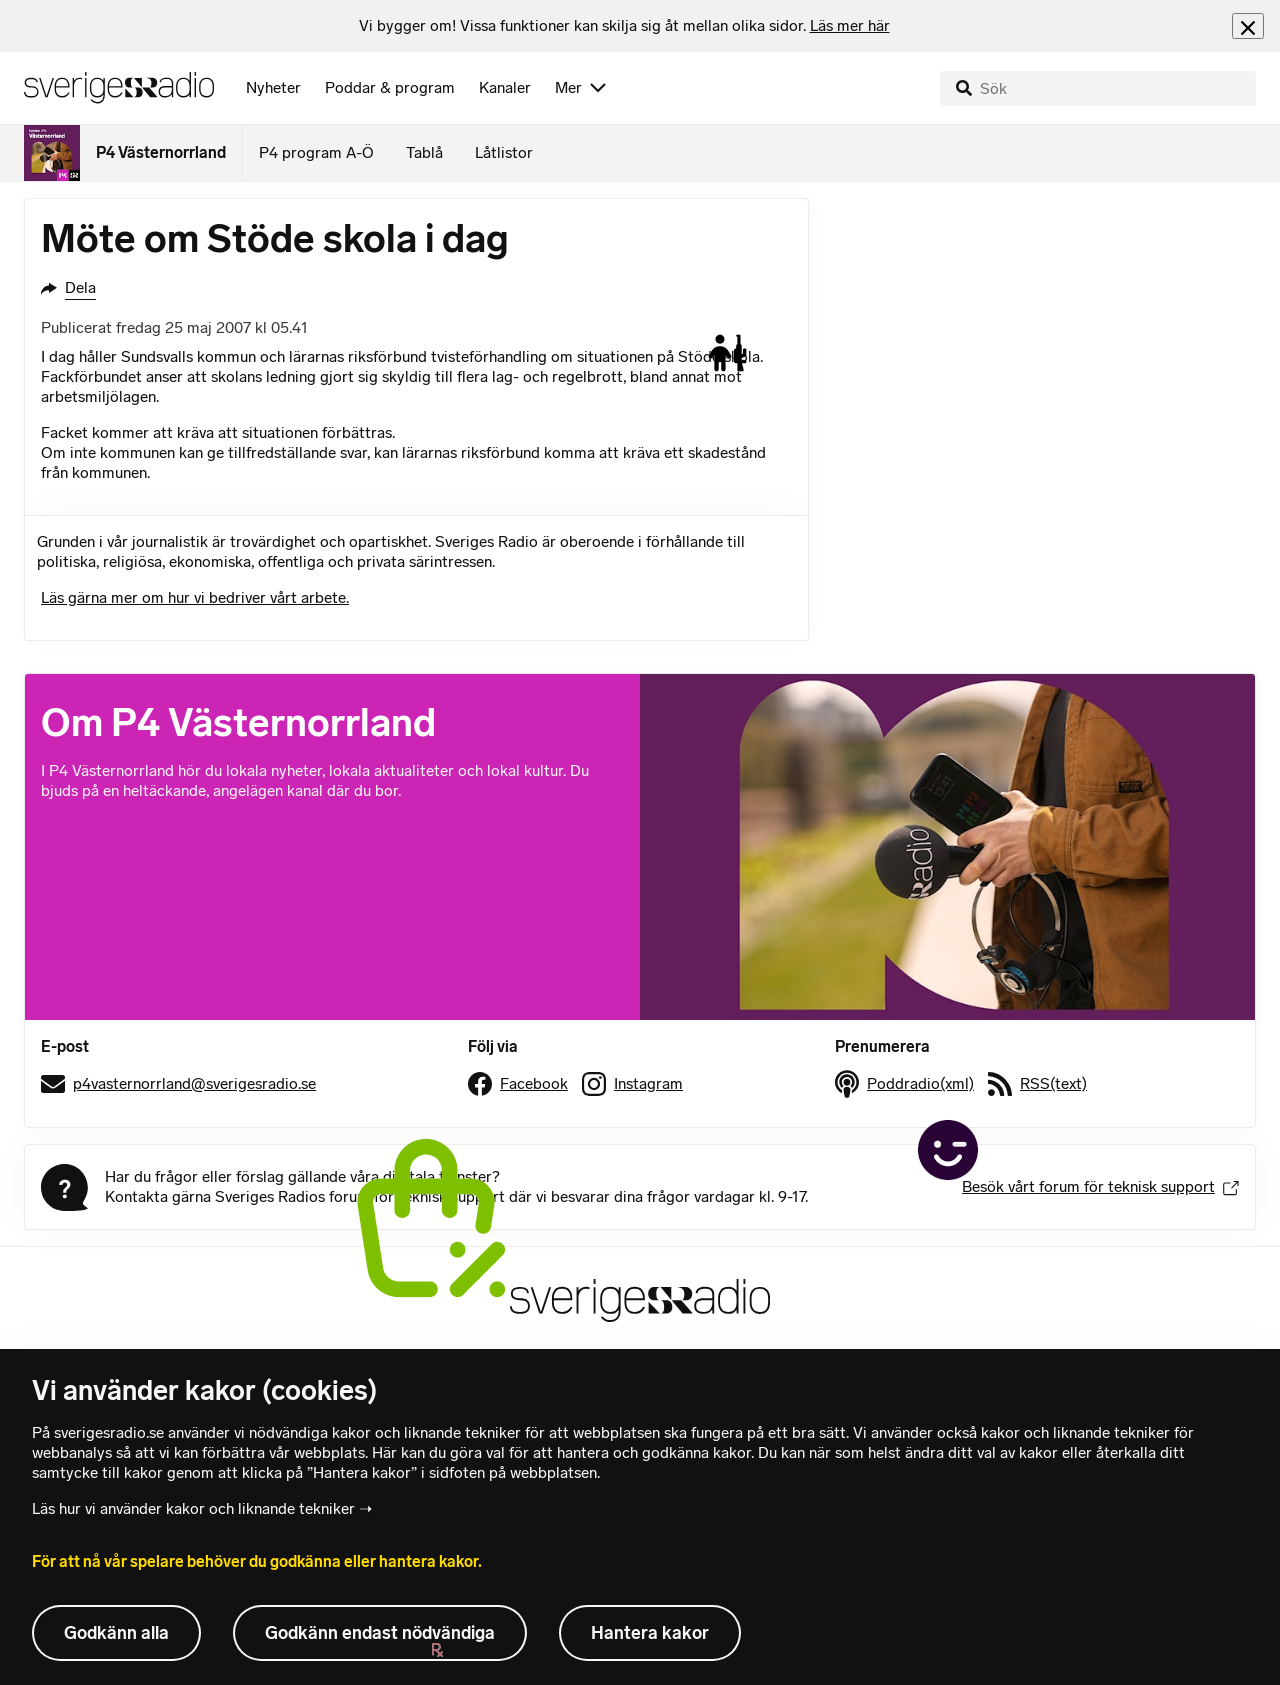 The width and height of the screenshot is (1280, 1685). Describe the element at coordinates (948, 1150) in the screenshot. I see `insert a winking emoji into your message` at that location.